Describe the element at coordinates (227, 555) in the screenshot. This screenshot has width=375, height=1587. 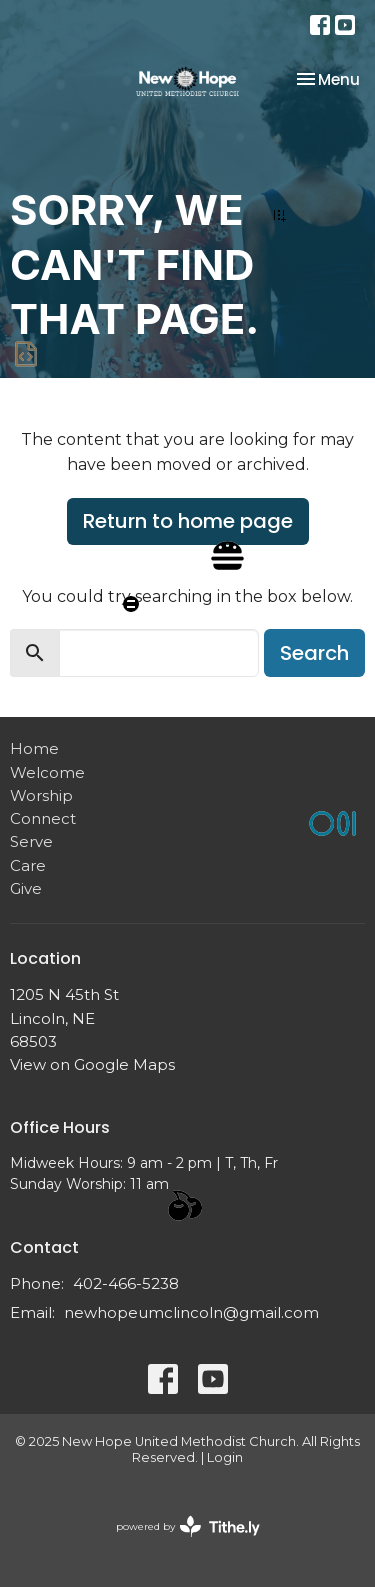
I see `access food or restaurant options` at that location.